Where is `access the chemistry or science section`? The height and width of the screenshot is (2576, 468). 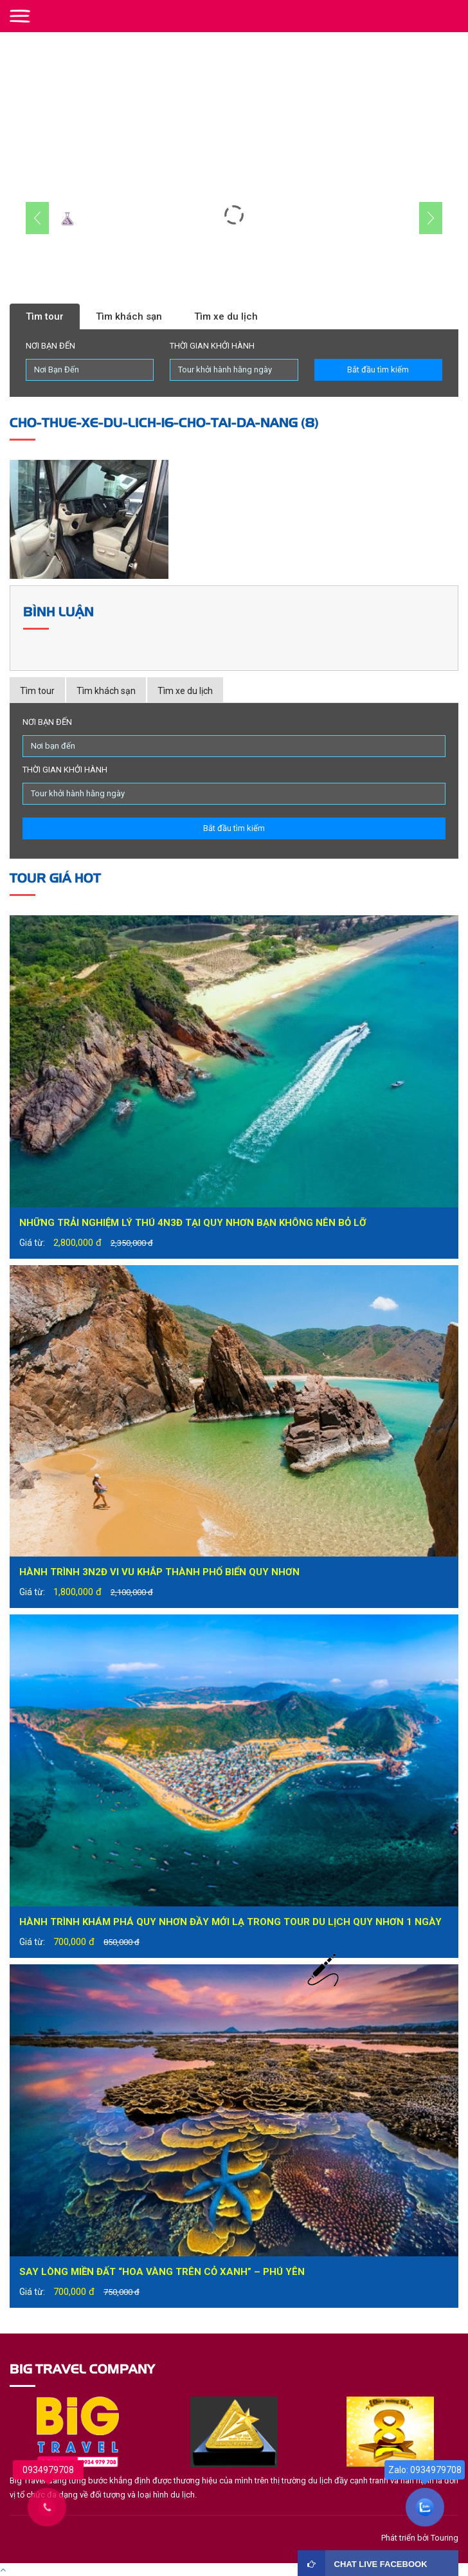 access the chemistry or science section is located at coordinates (68, 219).